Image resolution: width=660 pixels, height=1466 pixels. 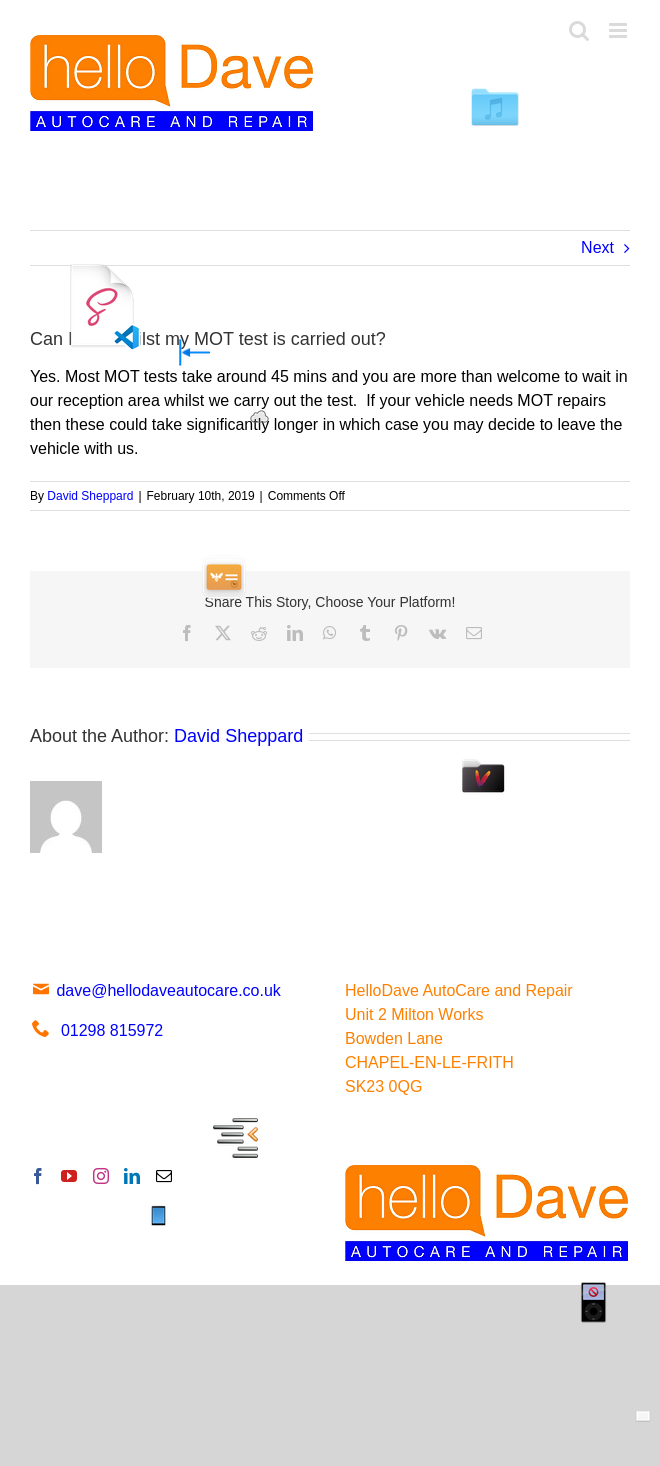 I want to click on iPad Air 2 device icon, so click(x=158, y=1215).